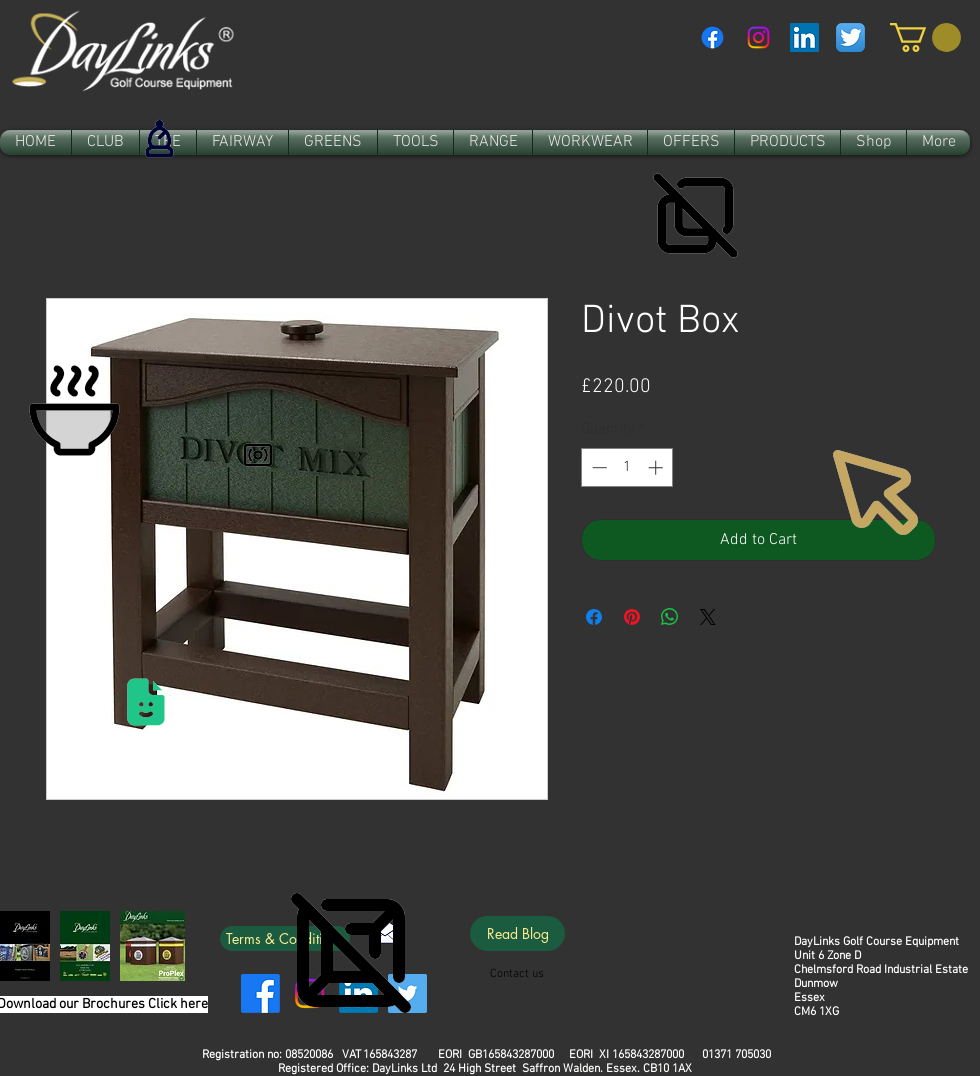 The image size is (980, 1076). Describe the element at coordinates (74, 410) in the screenshot. I see `indicates hot food or meal options` at that location.